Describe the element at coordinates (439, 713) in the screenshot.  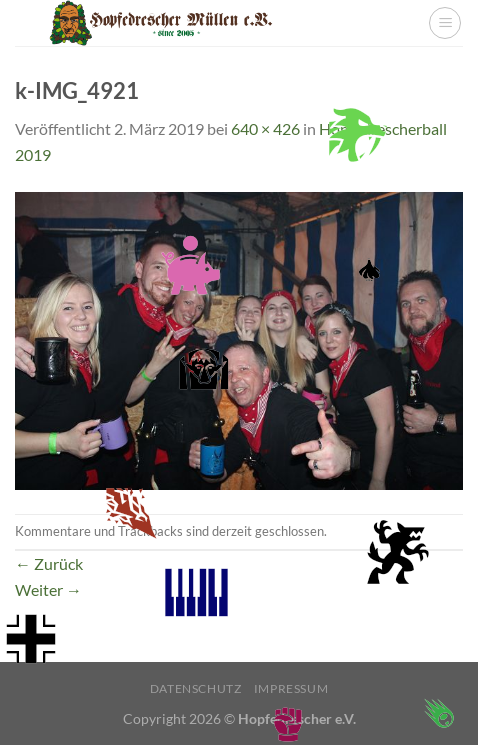
I see `indicates a falling or dropping game element` at that location.